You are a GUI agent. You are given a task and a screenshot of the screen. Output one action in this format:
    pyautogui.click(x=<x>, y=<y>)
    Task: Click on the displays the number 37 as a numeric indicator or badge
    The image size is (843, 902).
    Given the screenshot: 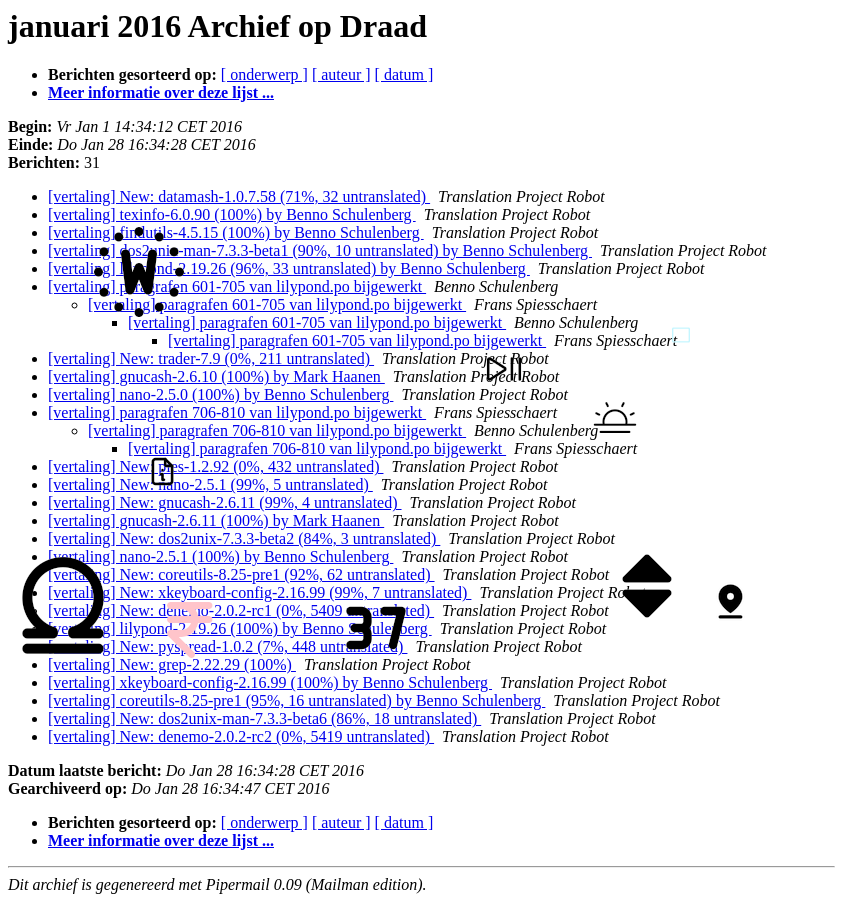 What is the action you would take?
    pyautogui.click(x=376, y=628)
    